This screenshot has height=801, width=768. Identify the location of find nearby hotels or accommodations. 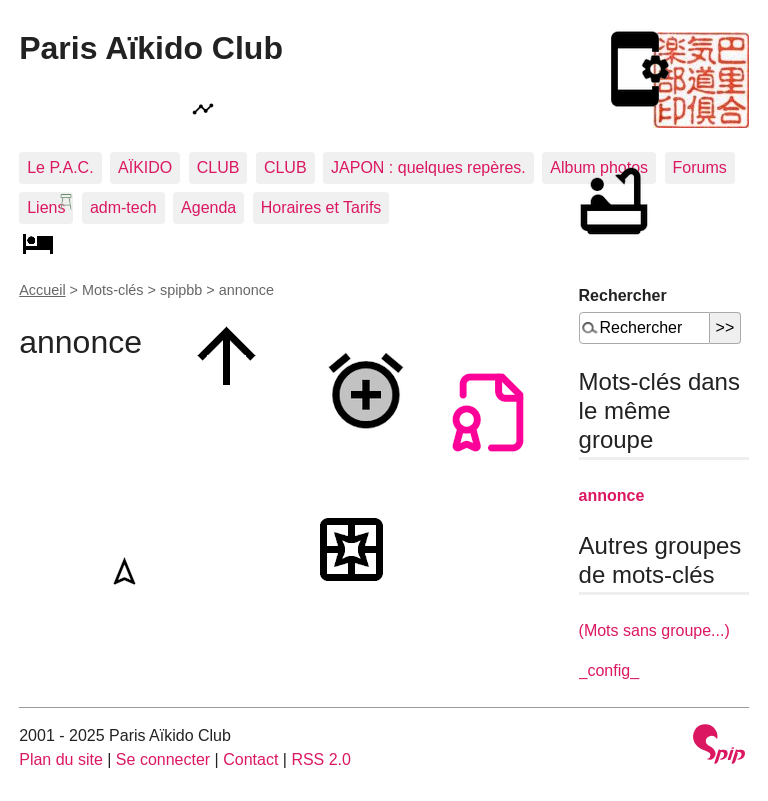
(38, 243).